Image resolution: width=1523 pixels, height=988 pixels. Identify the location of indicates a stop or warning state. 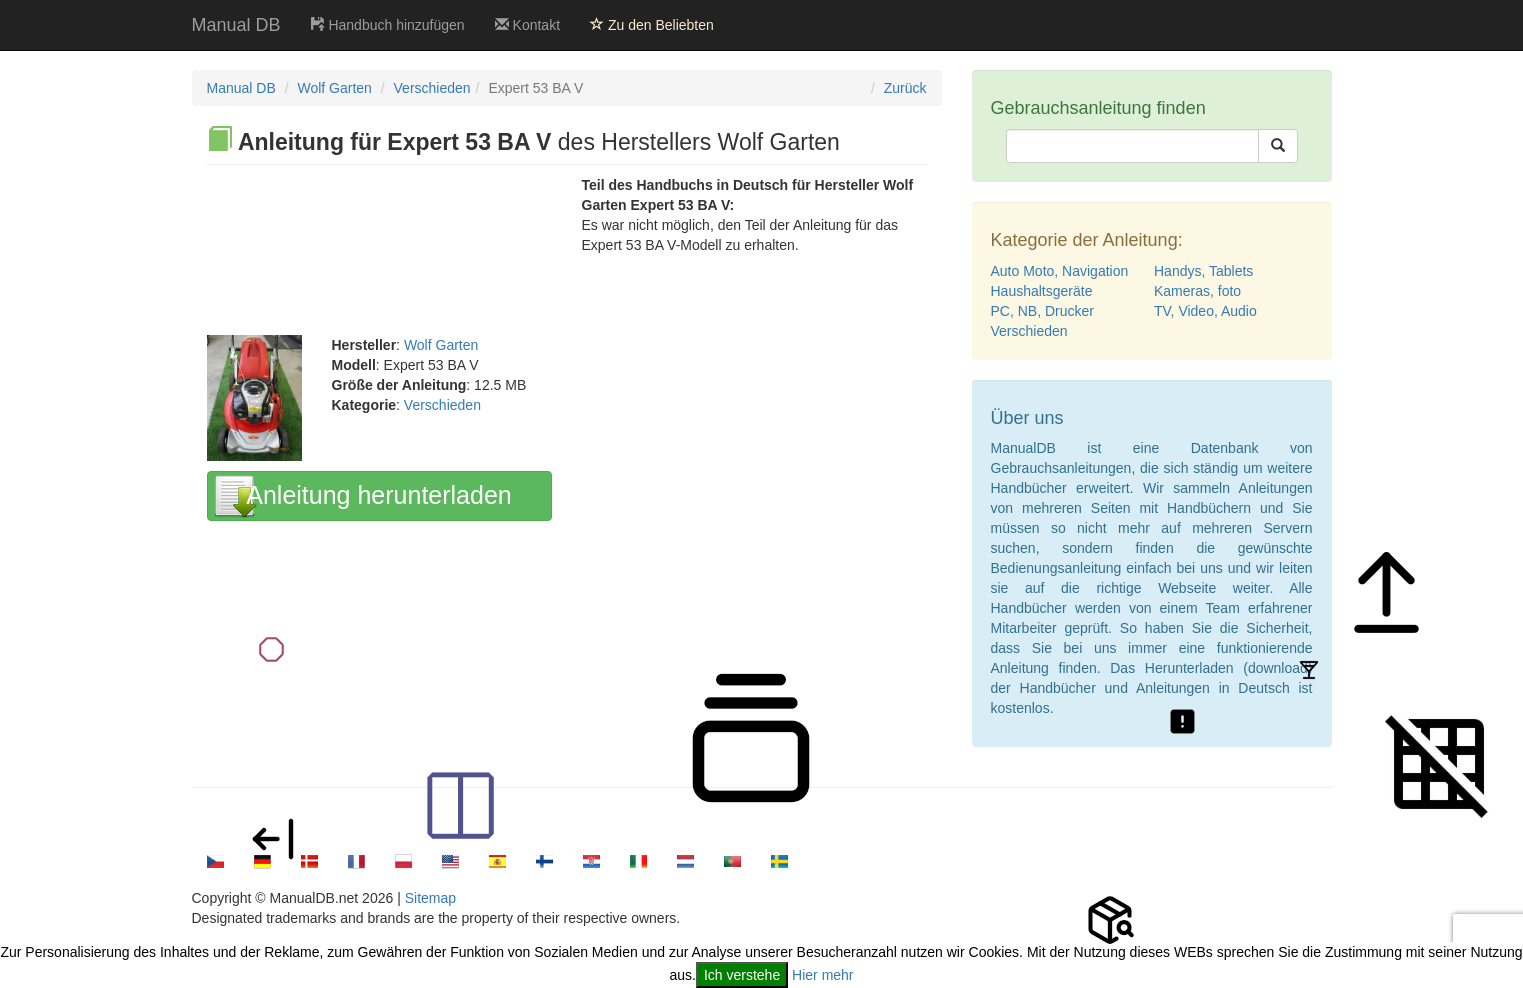
(271, 649).